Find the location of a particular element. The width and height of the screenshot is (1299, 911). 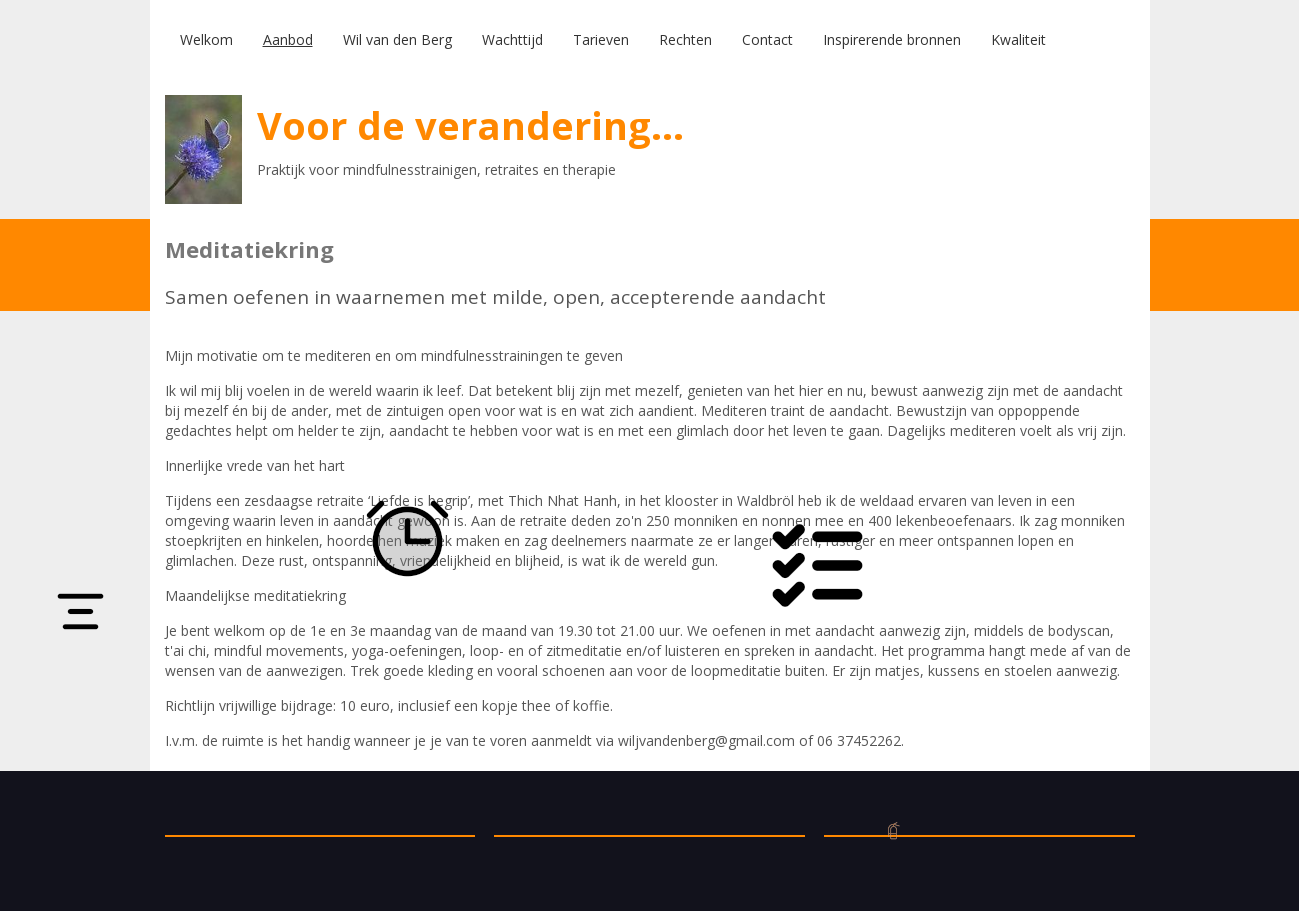

set an alarm or timer is located at coordinates (407, 538).